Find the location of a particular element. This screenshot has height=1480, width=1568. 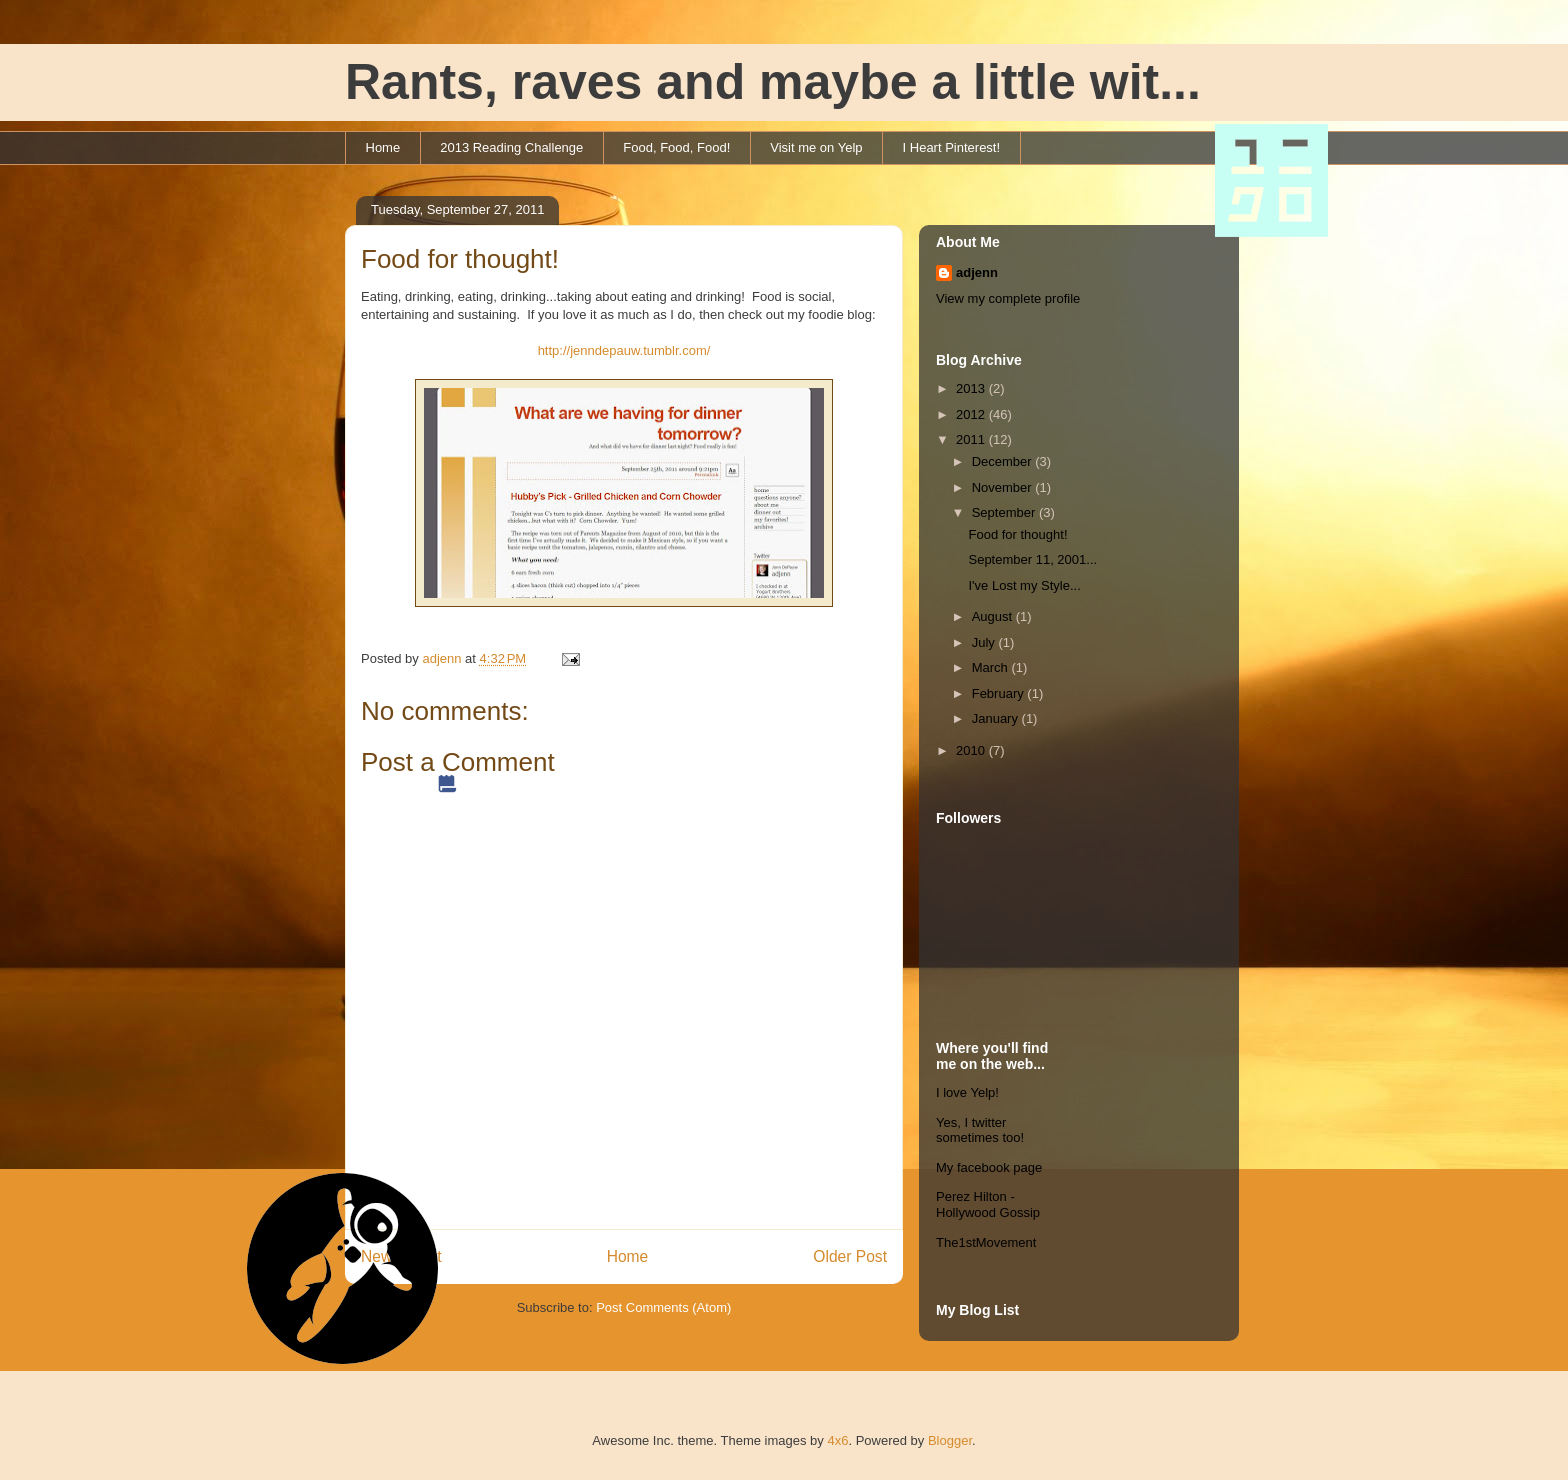

open the Grav CMS website or application is located at coordinates (342, 1268).